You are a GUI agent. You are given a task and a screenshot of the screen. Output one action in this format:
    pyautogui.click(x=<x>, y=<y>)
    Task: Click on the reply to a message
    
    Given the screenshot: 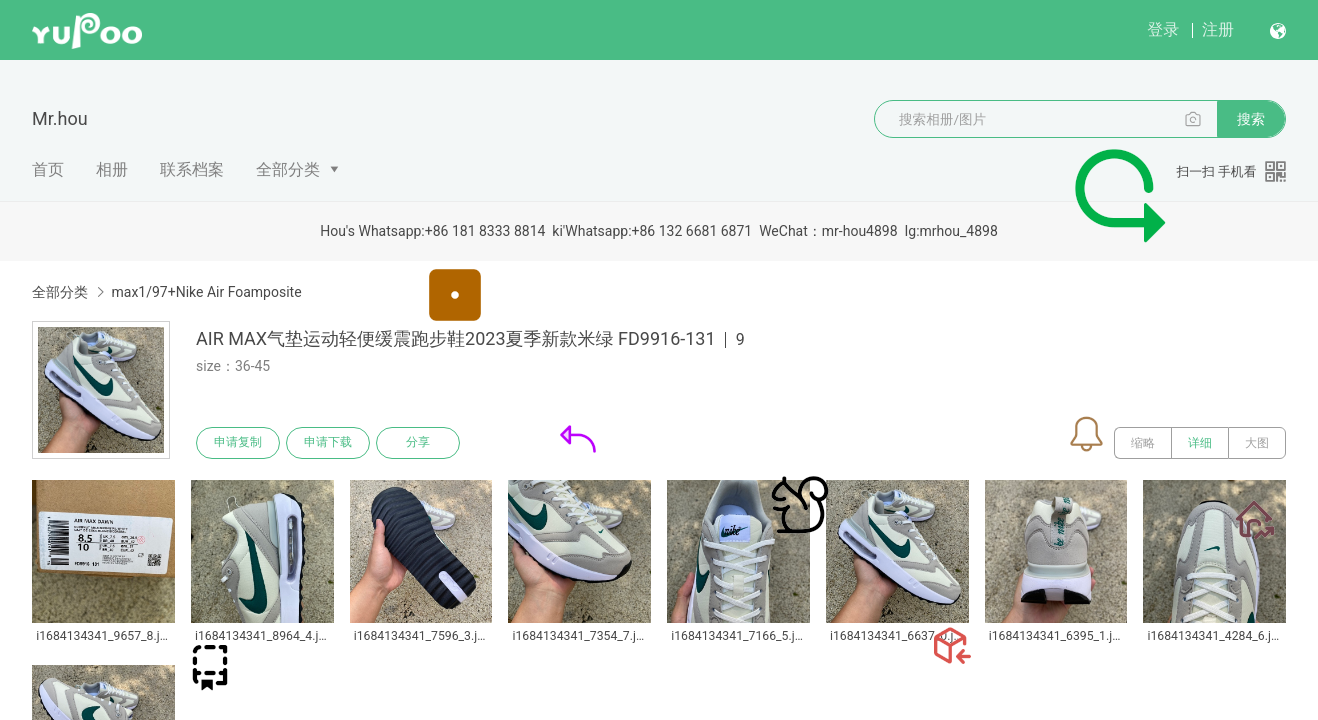 What is the action you would take?
    pyautogui.click(x=578, y=439)
    